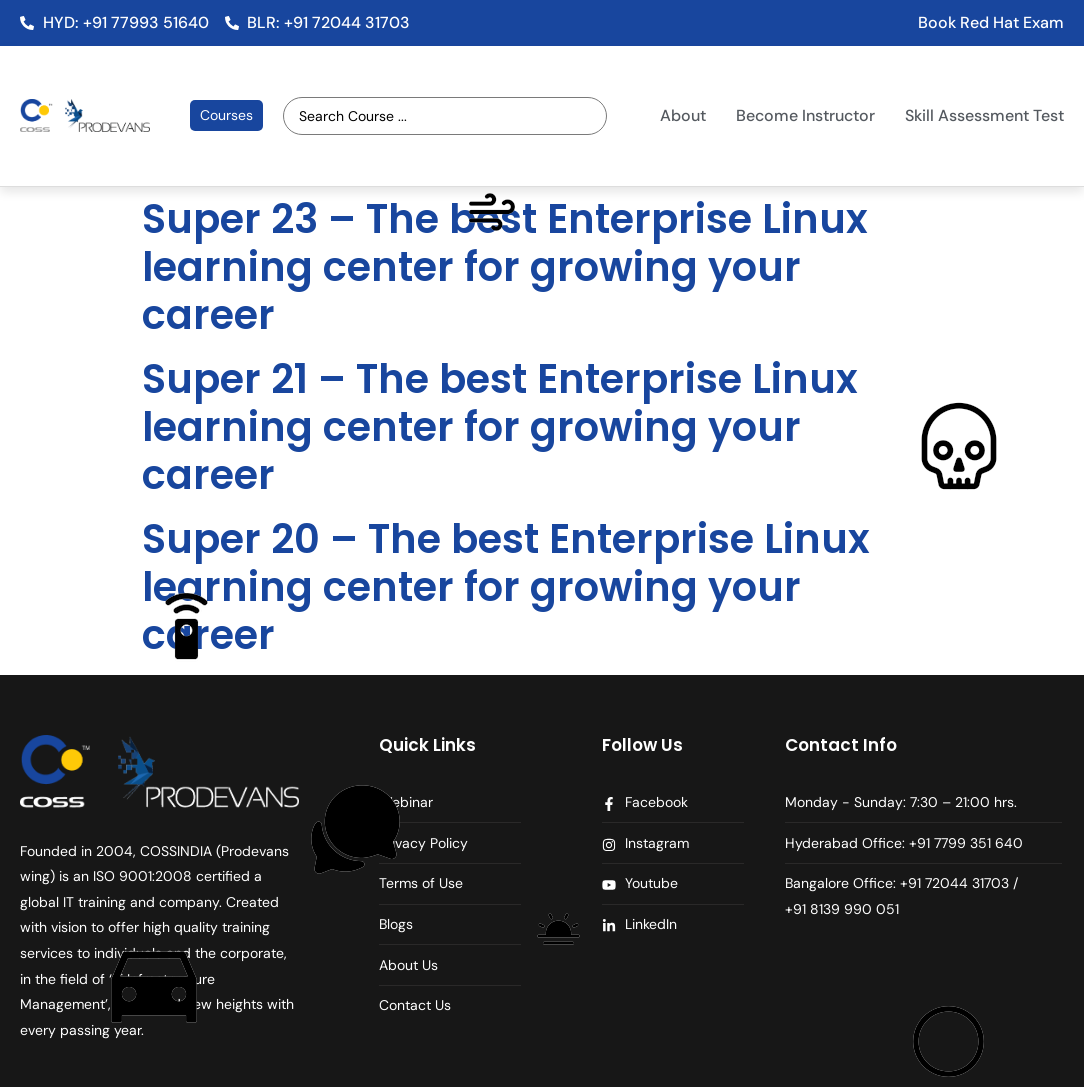 This screenshot has height=1087, width=1084. I want to click on toggle sunrise/sunset display mode, so click(558, 930).